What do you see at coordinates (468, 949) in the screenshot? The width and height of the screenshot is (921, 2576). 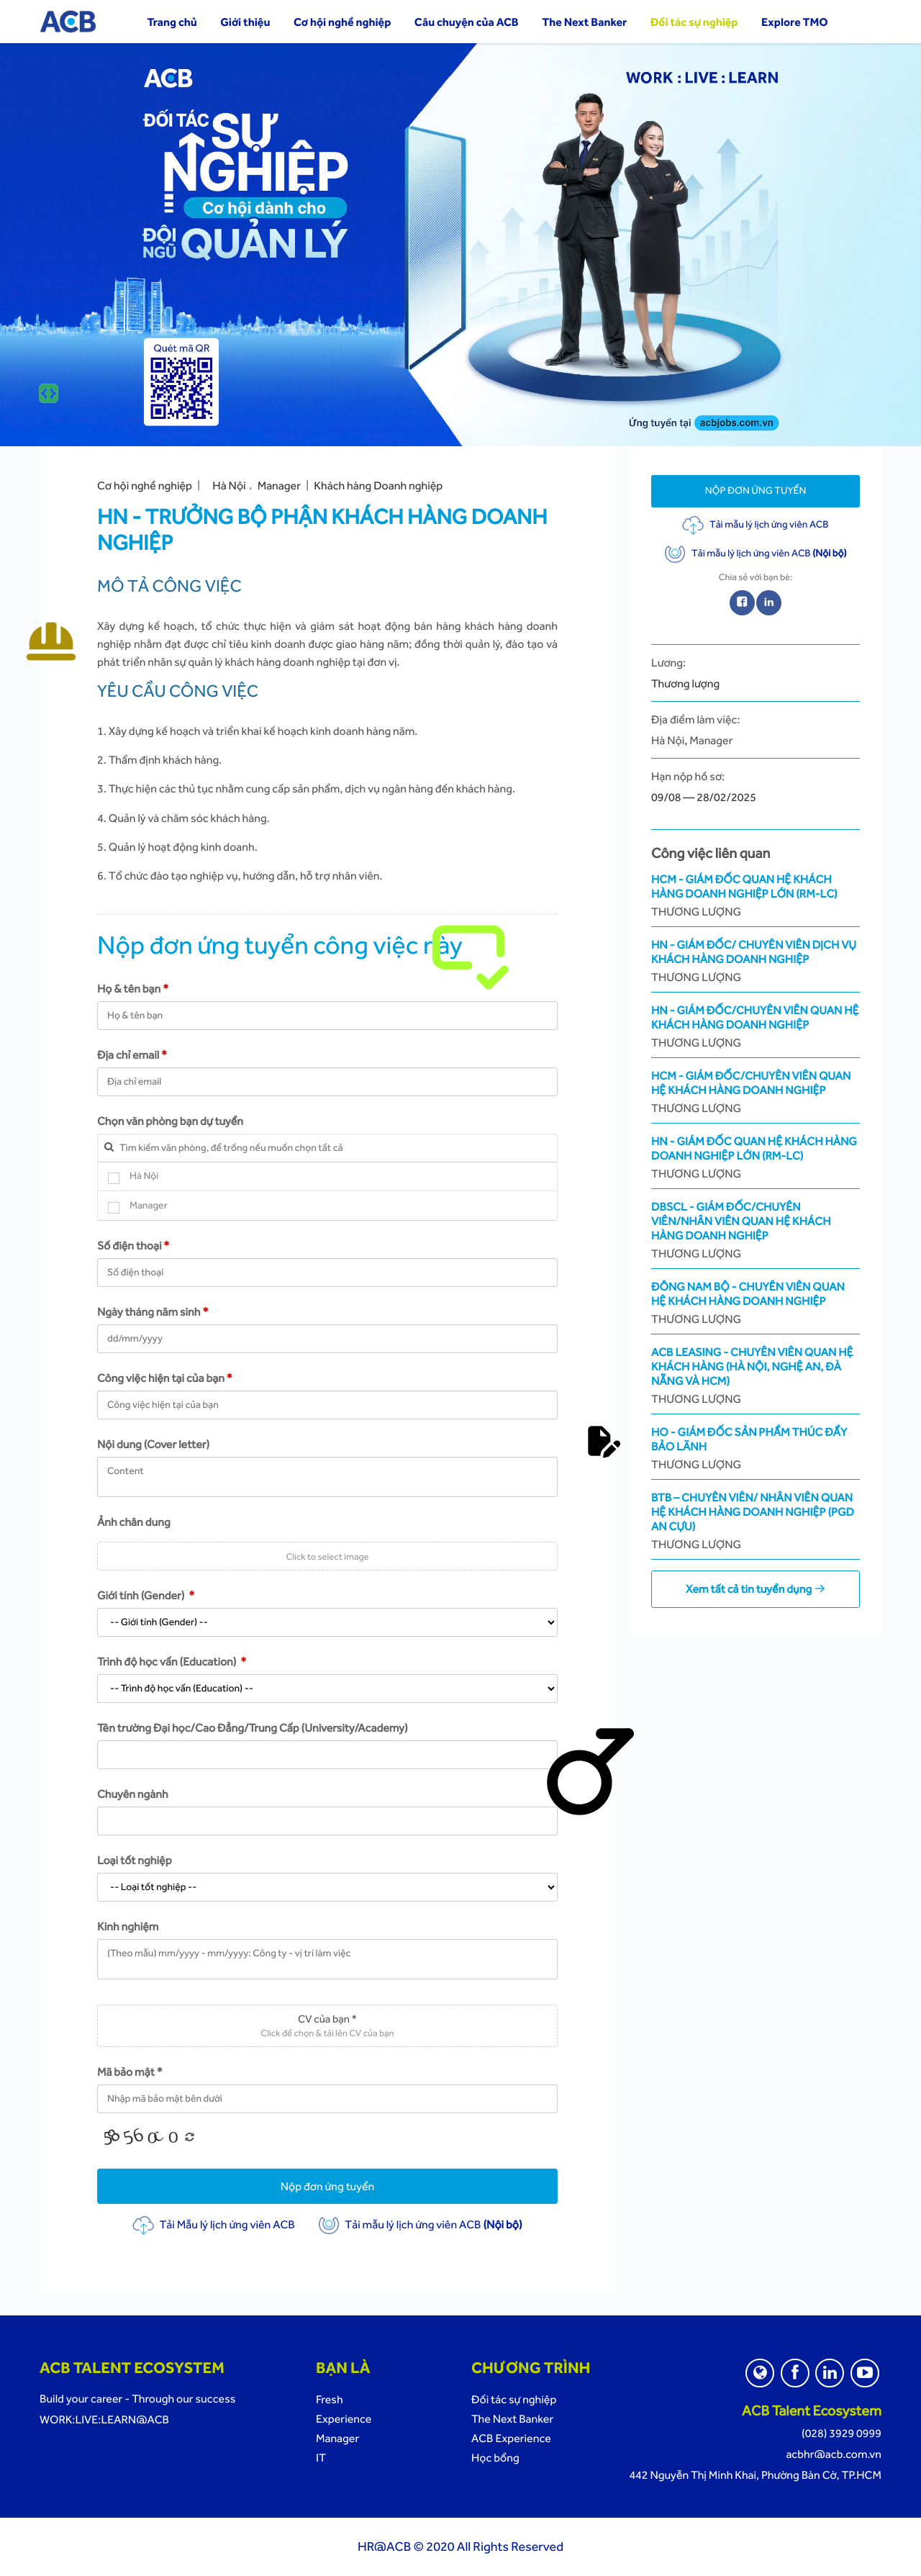 I see `input field validated successfully` at bounding box center [468, 949].